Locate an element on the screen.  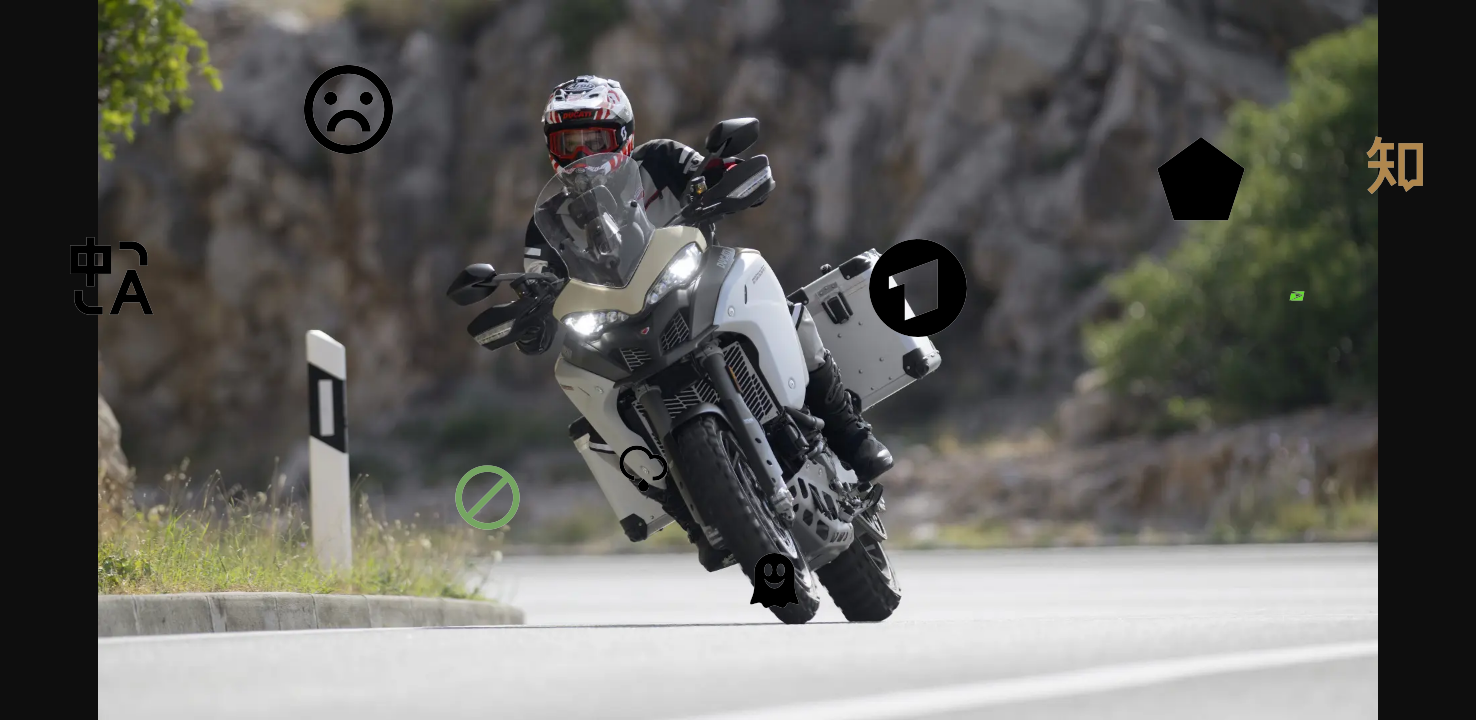
united states postal service logo is located at coordinates (1297, 296).